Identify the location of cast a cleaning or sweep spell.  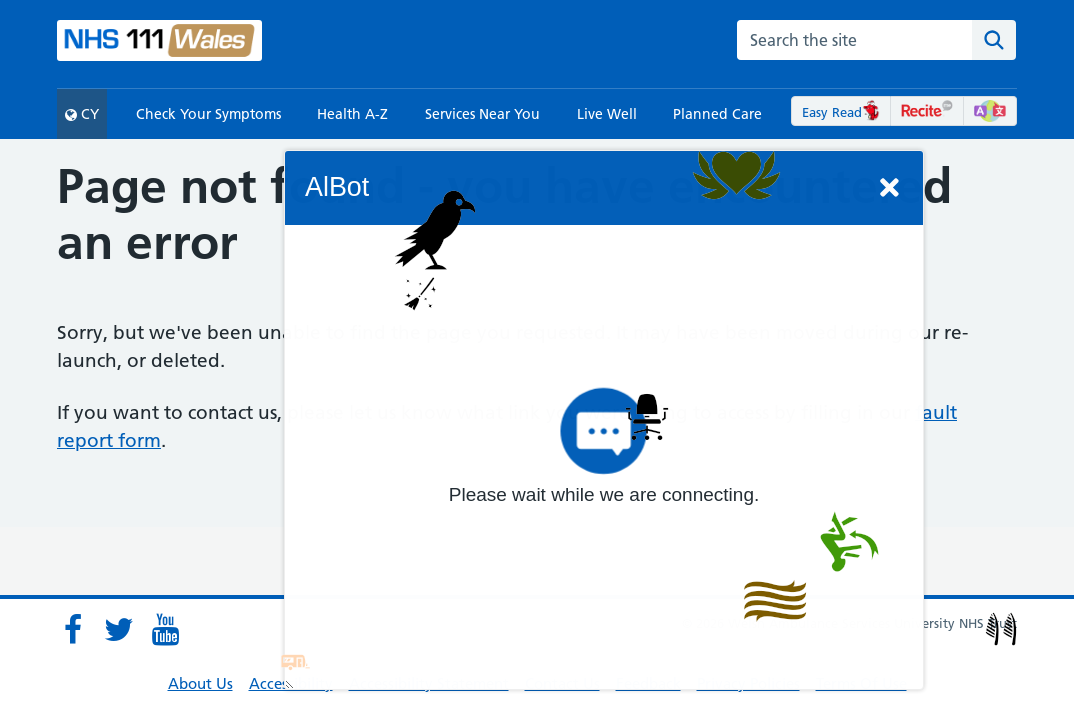
(420, 294).